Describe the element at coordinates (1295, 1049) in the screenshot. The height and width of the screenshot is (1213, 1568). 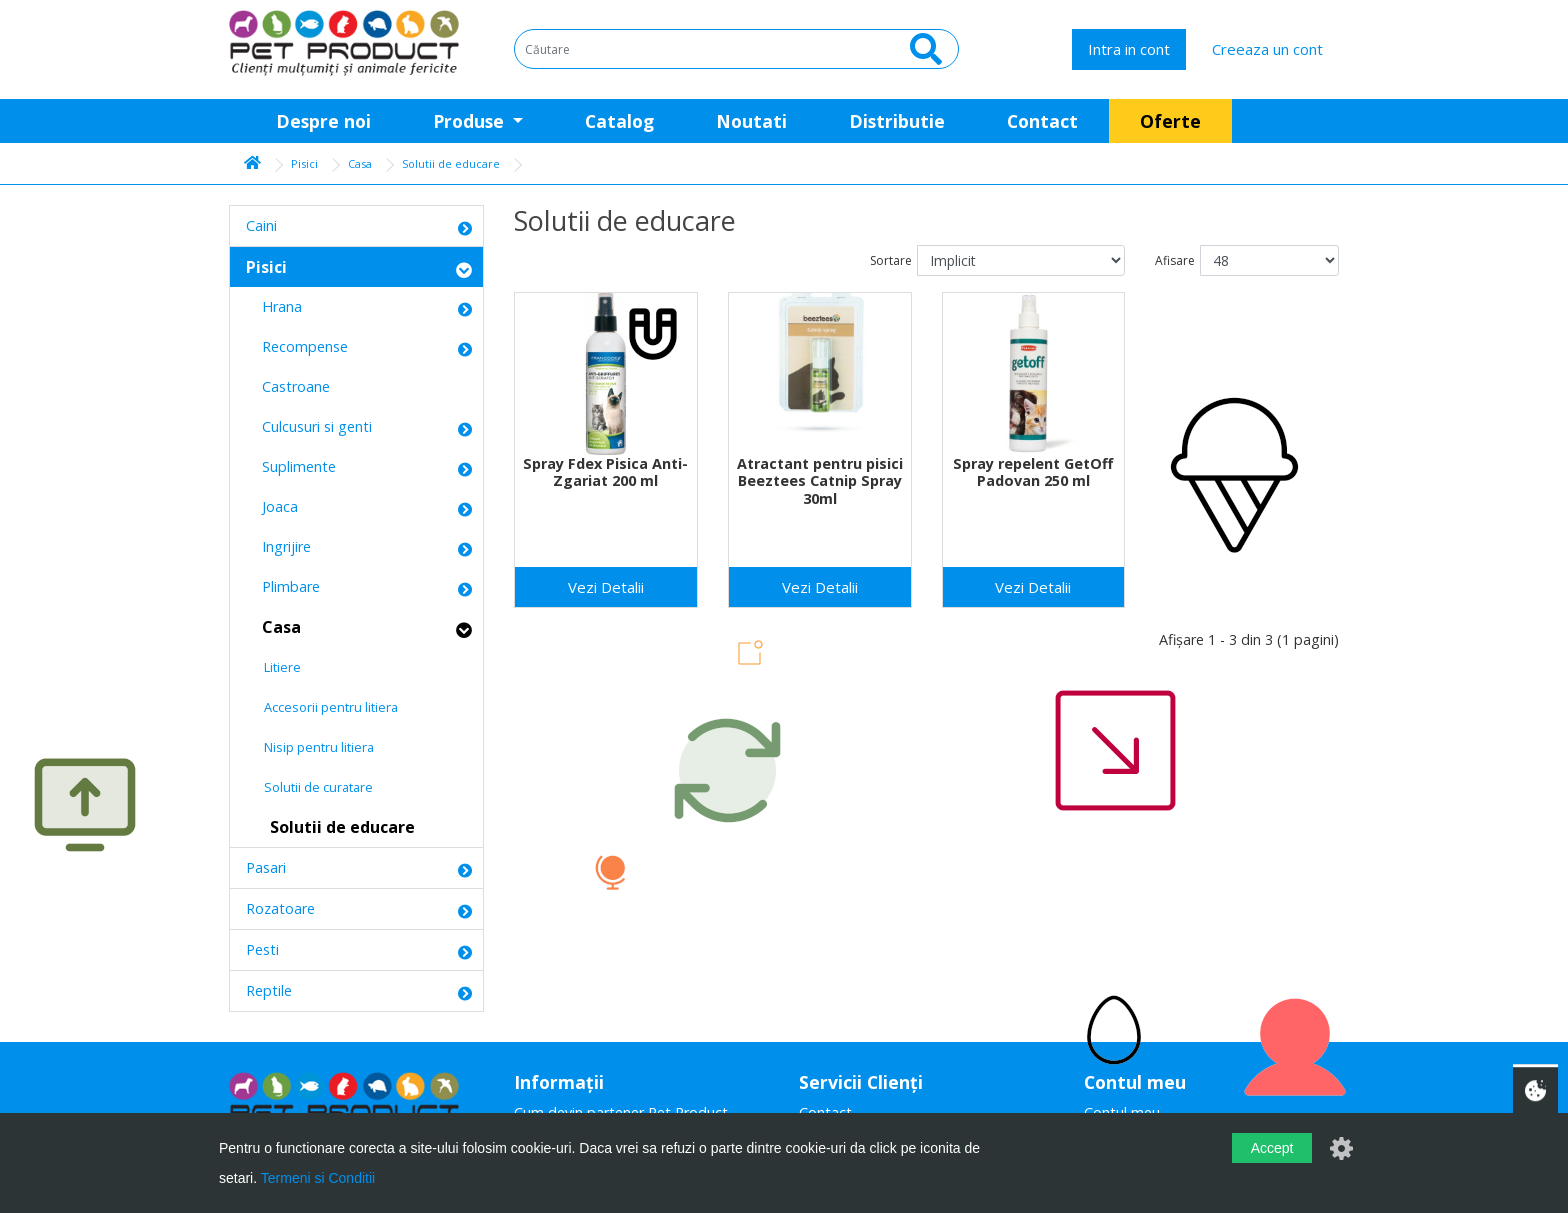
I see `view your profile` at that location.